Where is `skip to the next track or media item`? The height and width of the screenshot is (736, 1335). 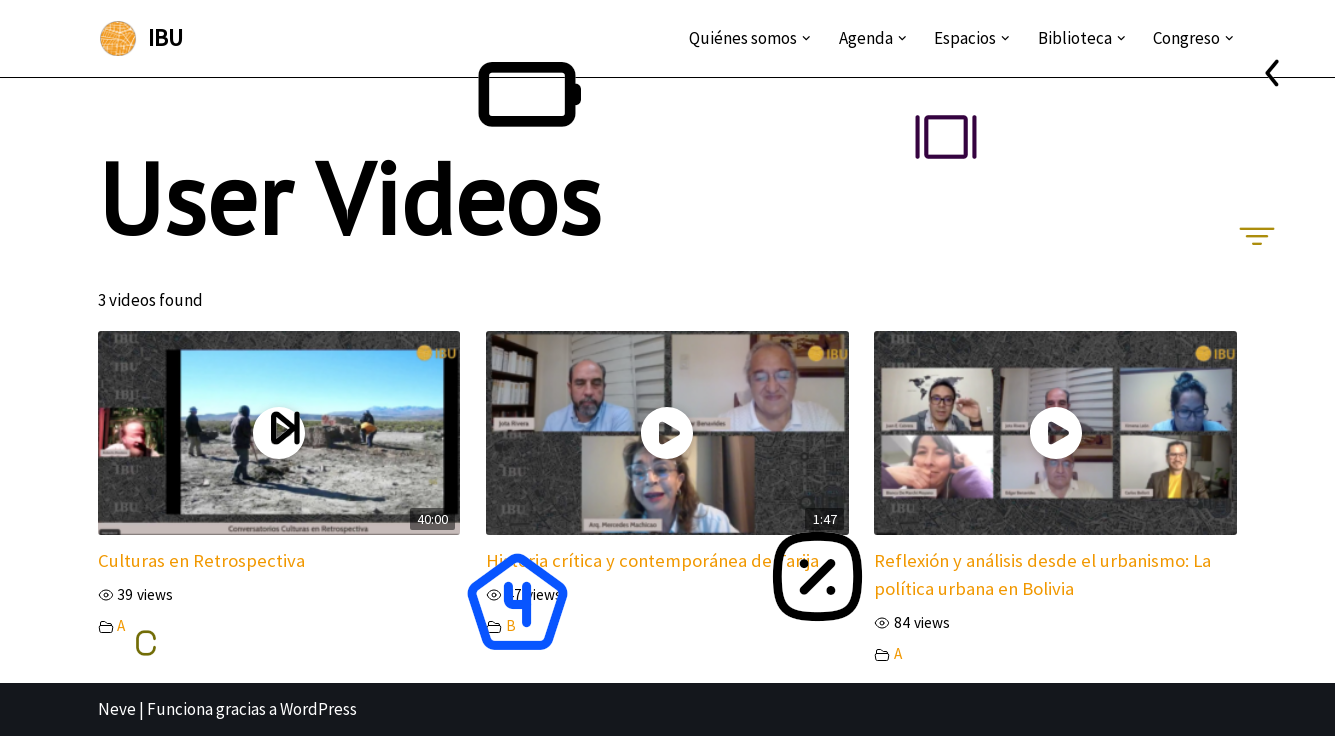
skip to the next track or media item is located at coordinates (286, 428).